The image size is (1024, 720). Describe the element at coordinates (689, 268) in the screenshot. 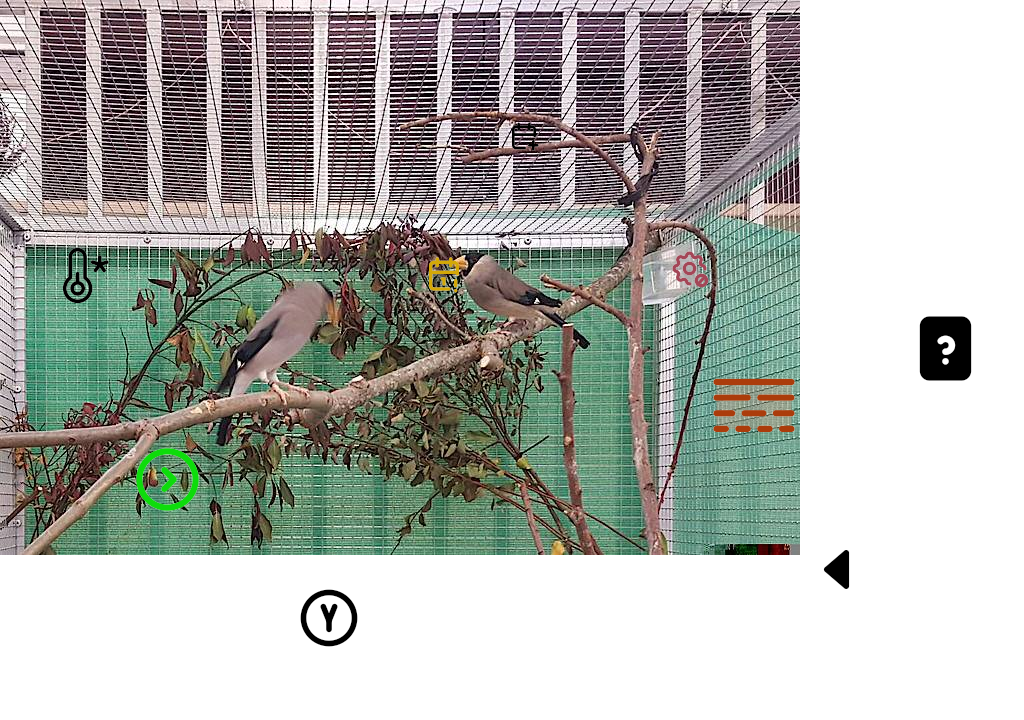

I see `cancel or abort settings changes` at that location.